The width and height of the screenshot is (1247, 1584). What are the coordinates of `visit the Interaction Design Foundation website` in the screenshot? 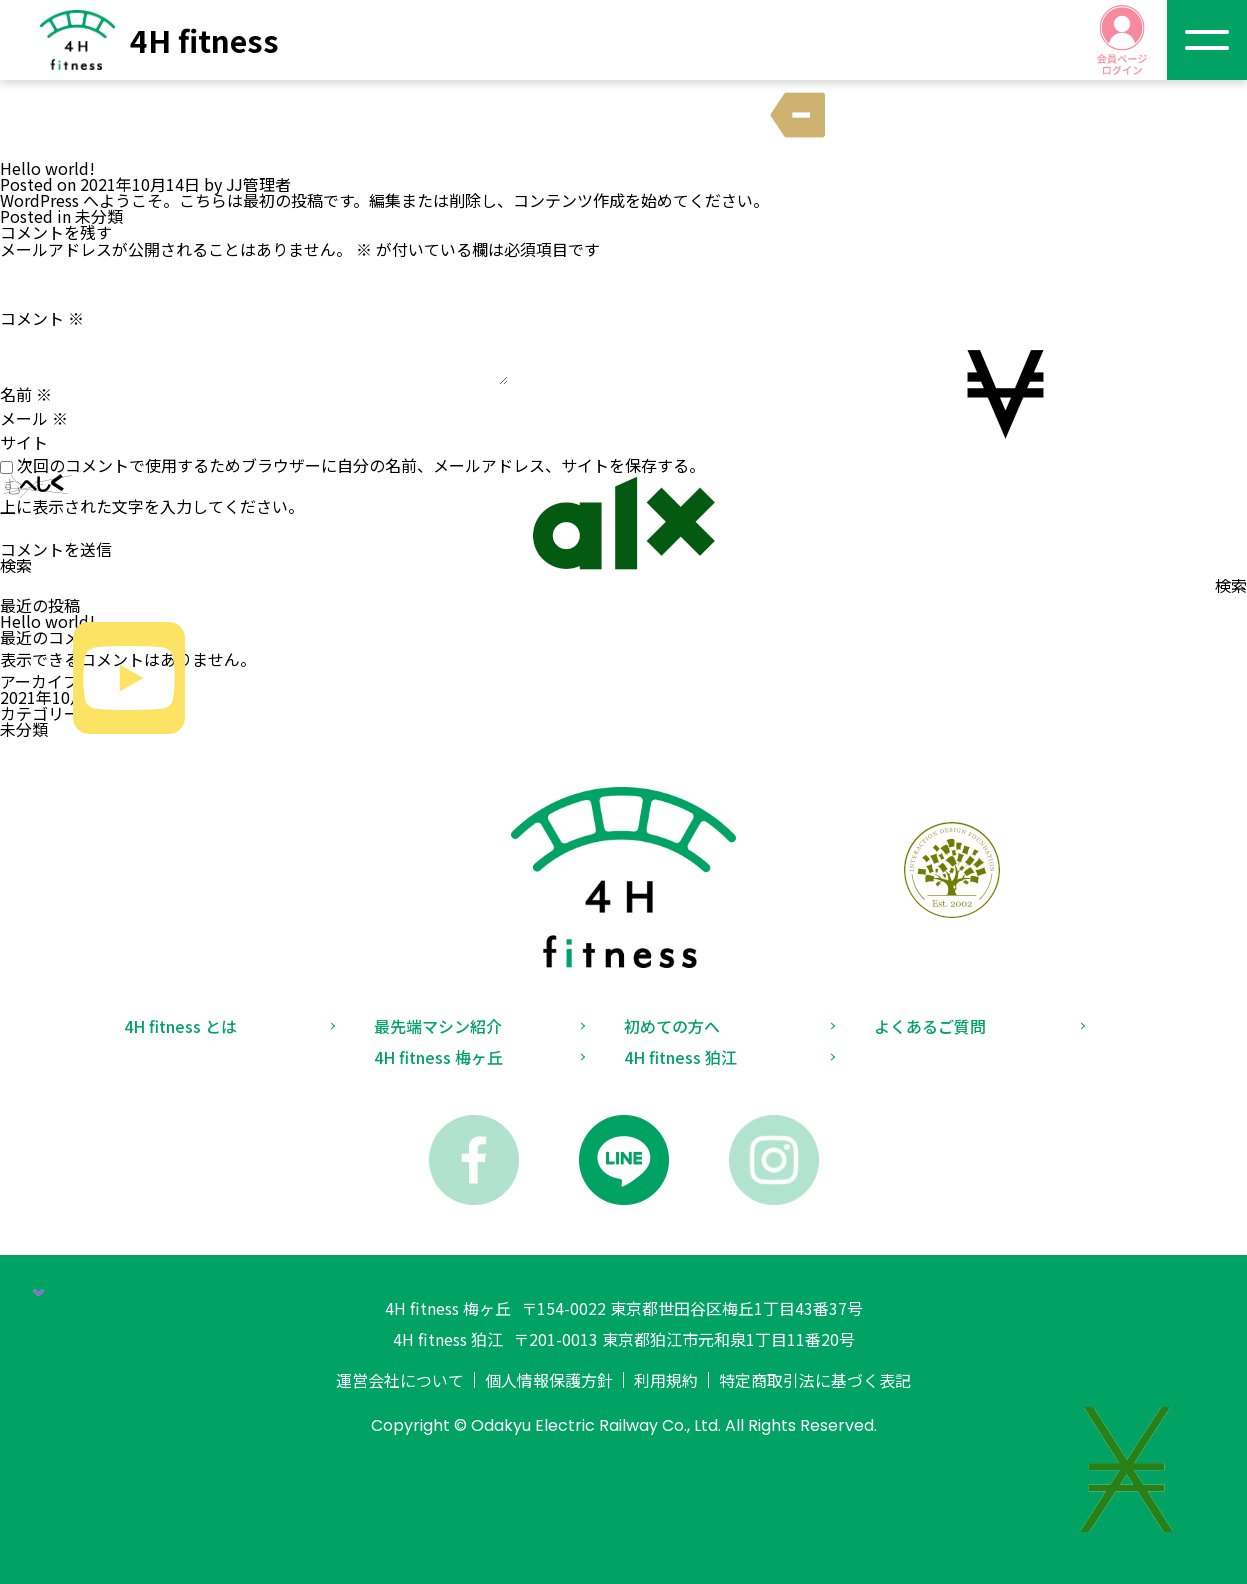 It's located at (952, 870).